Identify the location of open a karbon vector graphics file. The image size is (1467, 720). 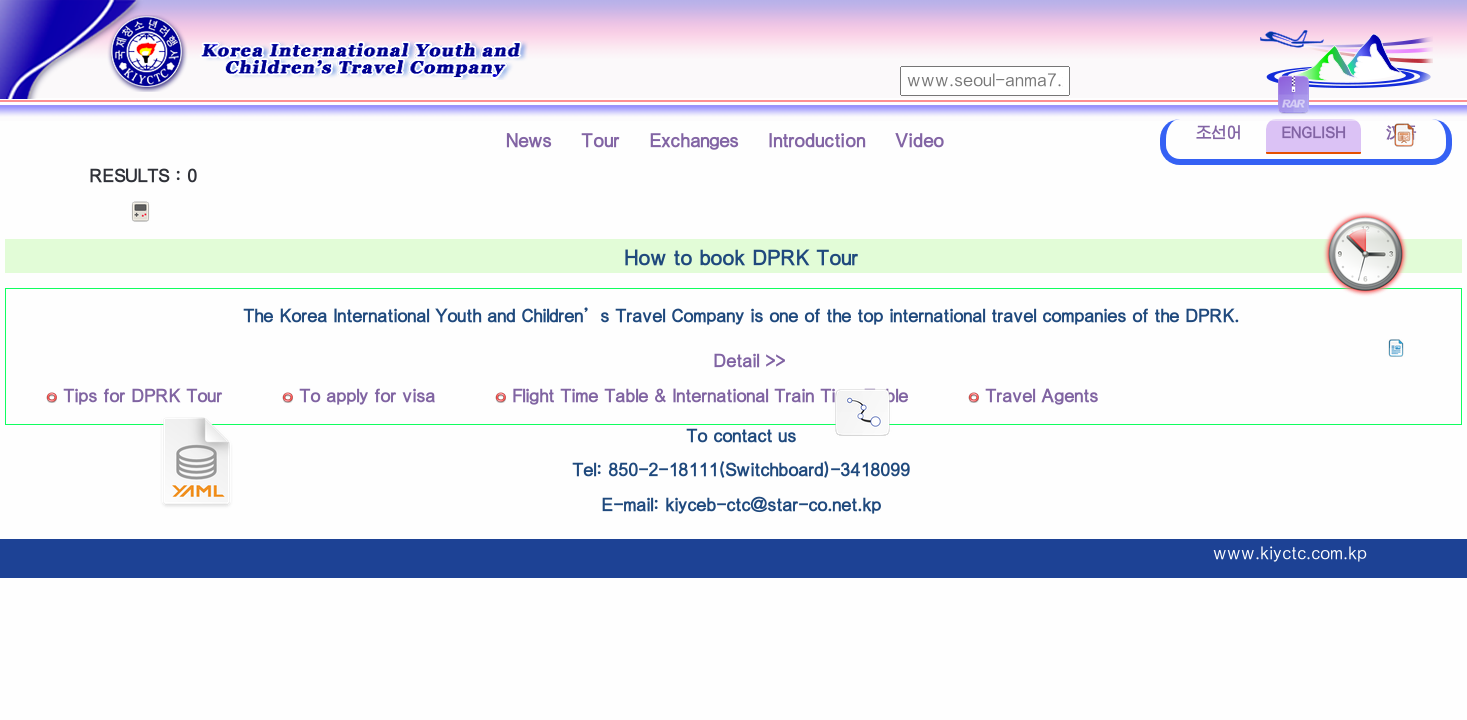
(862, 410).